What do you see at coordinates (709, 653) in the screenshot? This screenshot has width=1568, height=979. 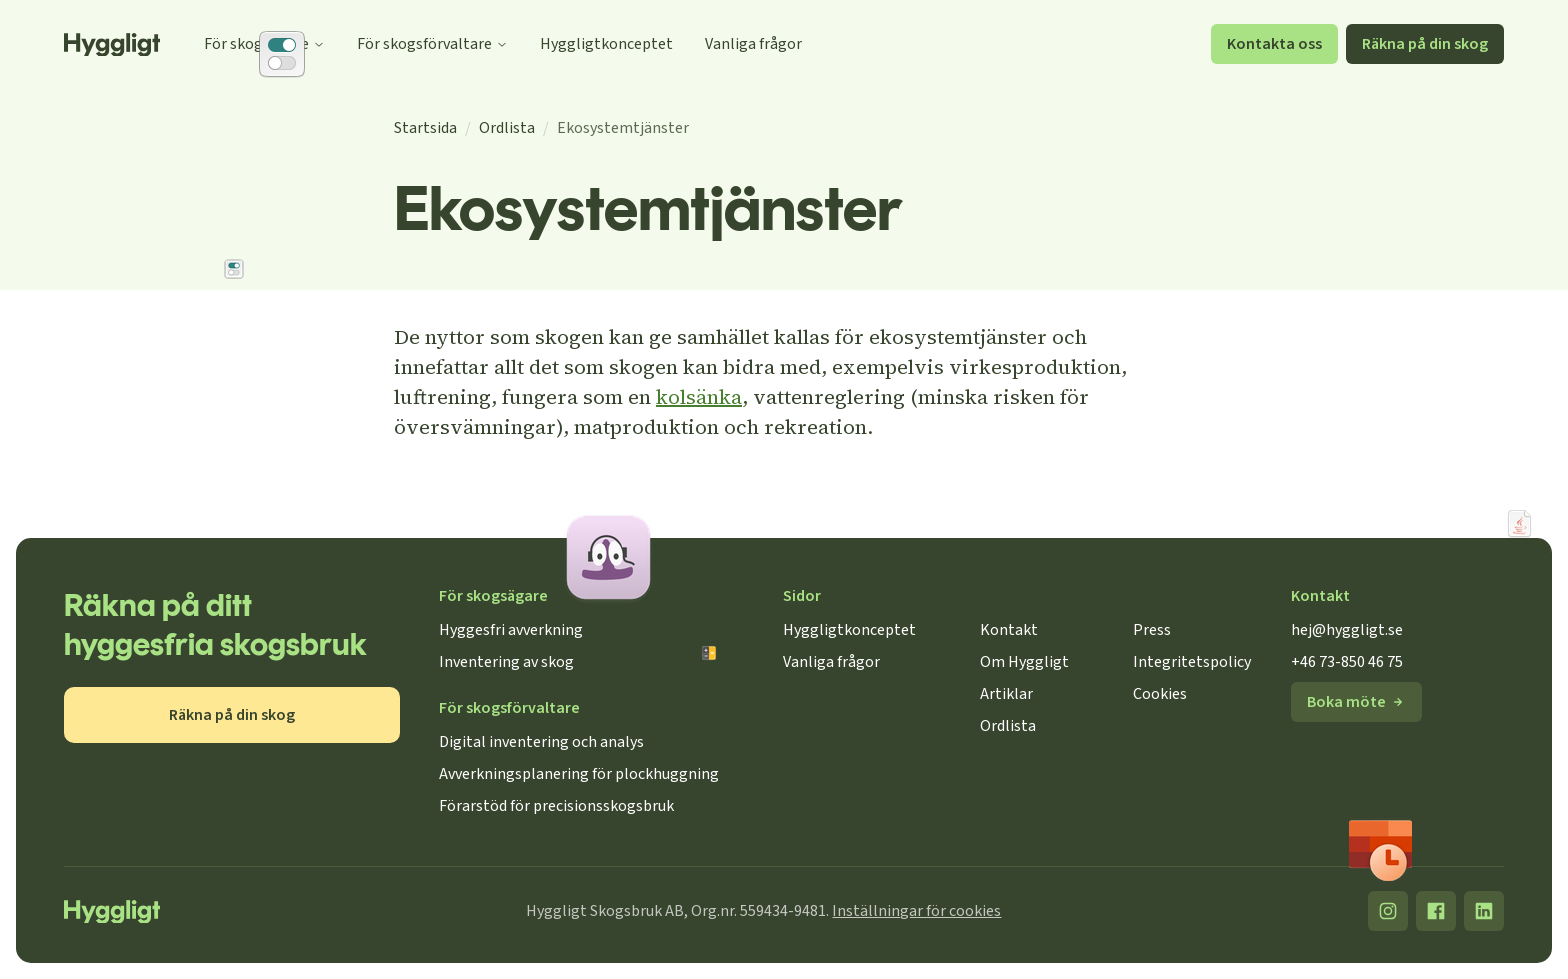 I see `open the calculator app` at bounding box center [709, 653].